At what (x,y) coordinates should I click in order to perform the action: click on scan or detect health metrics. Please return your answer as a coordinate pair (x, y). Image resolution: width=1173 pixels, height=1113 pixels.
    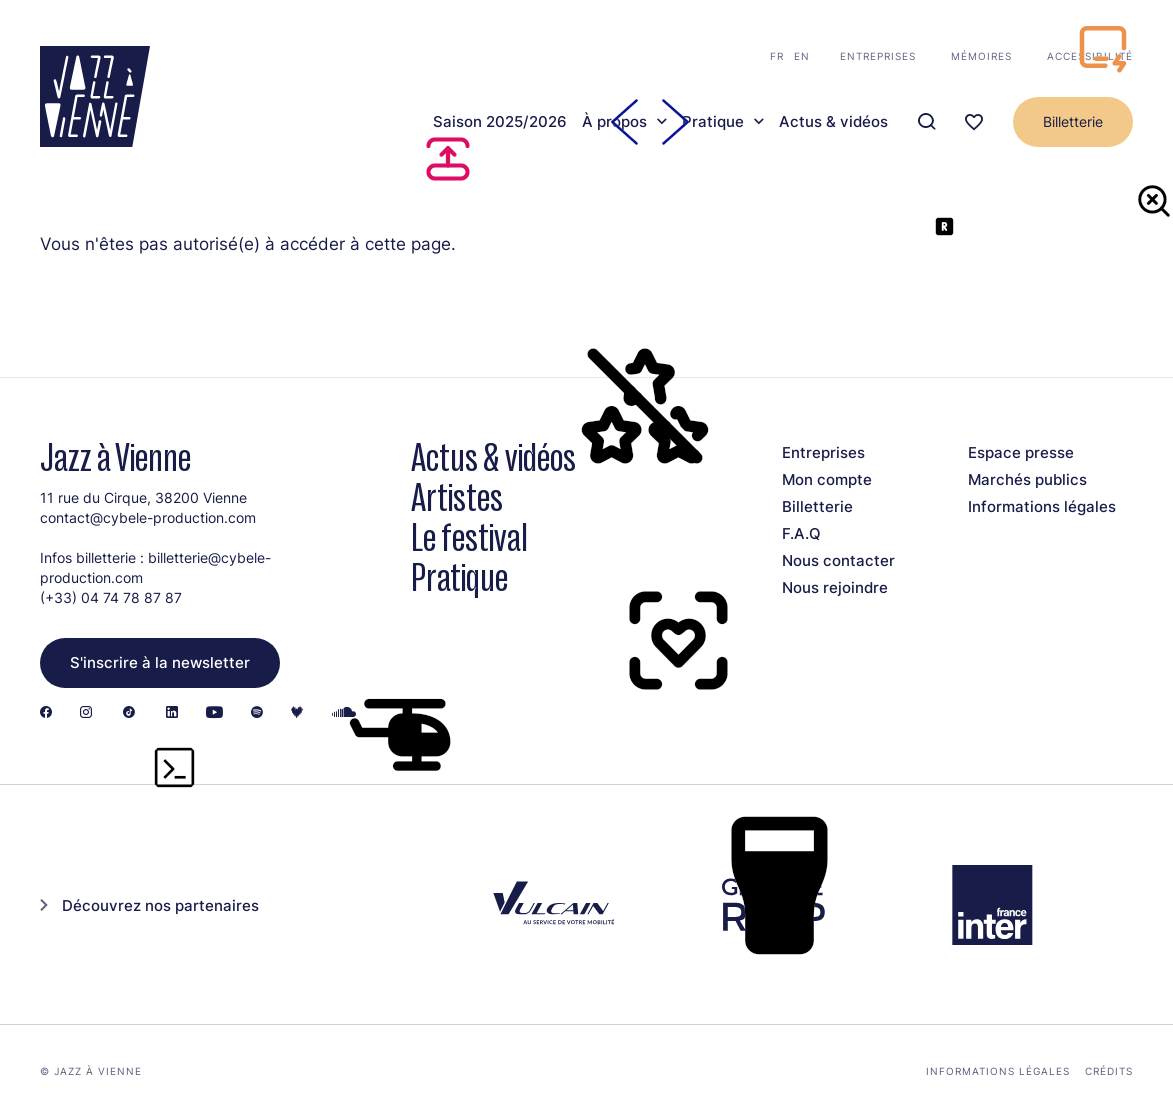
    Looking at the image, I should click on (678, 640).